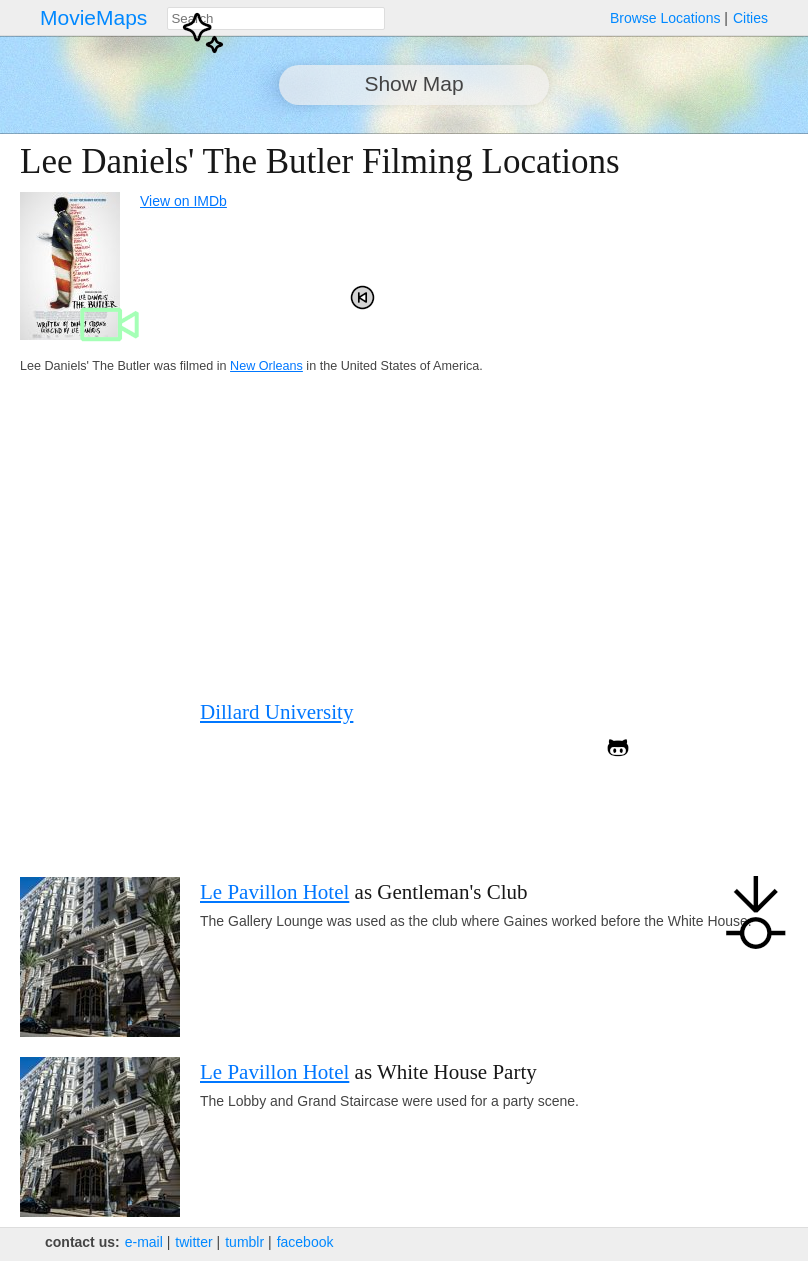 This screenshot has width=808, height=1261. I want to click on indicates AI-generated or enhanced content, so click(203, 33).